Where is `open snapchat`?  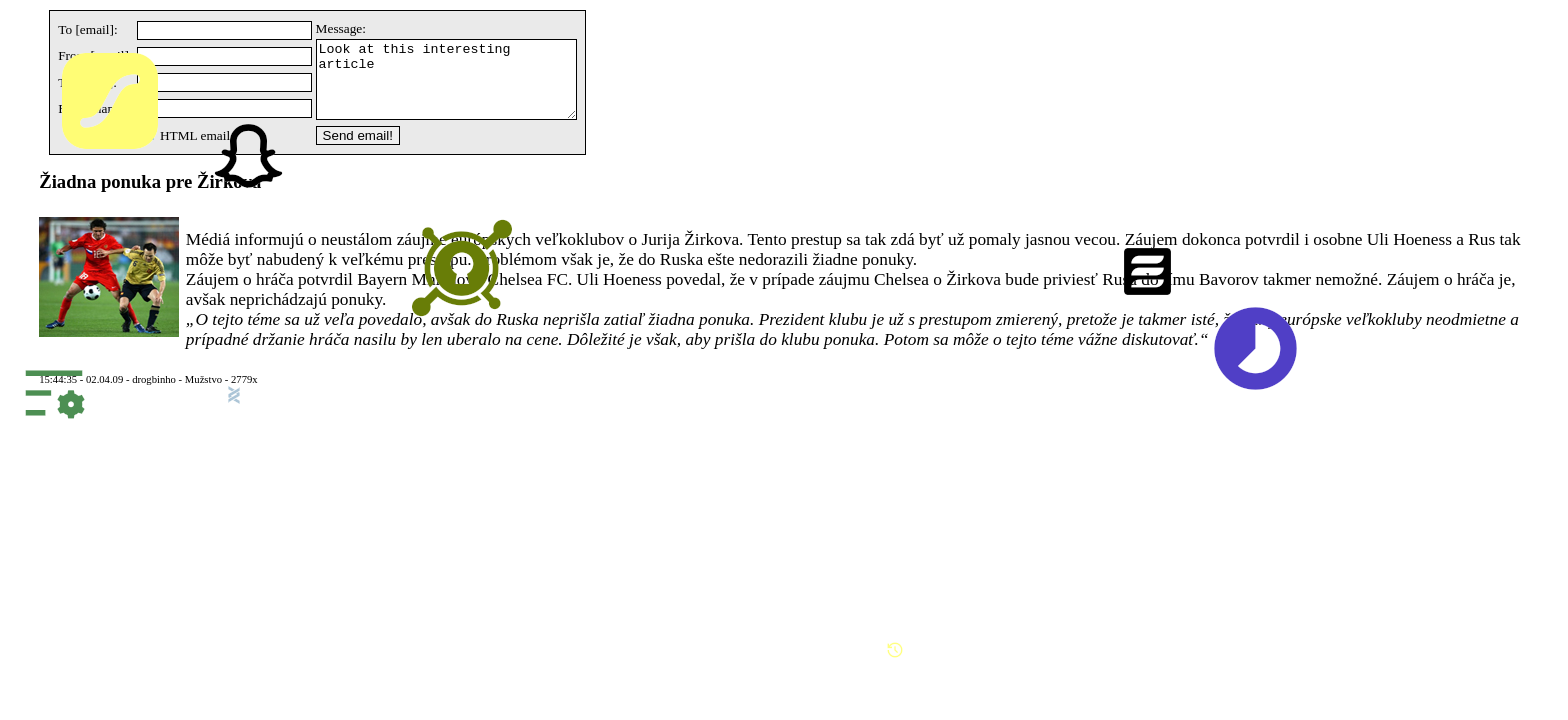 open snapchat is located at coordinates (248, 154).